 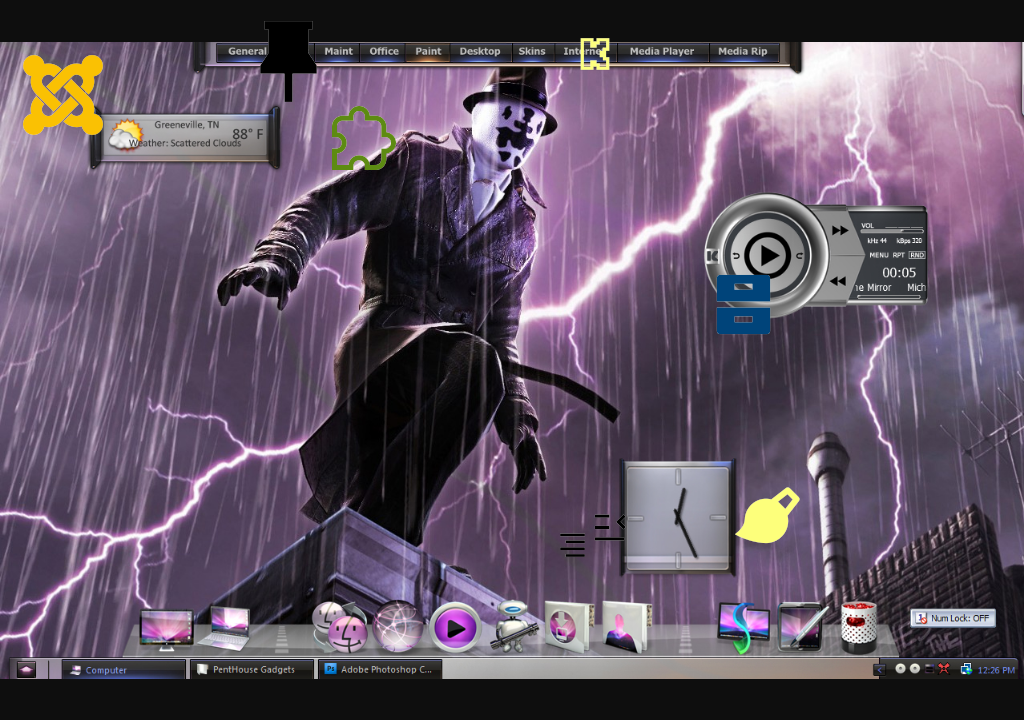 What do you see at coordinates (767, 516) in the screenshot?
I see `access brush or painting tools` at bounding box center [767, 516].